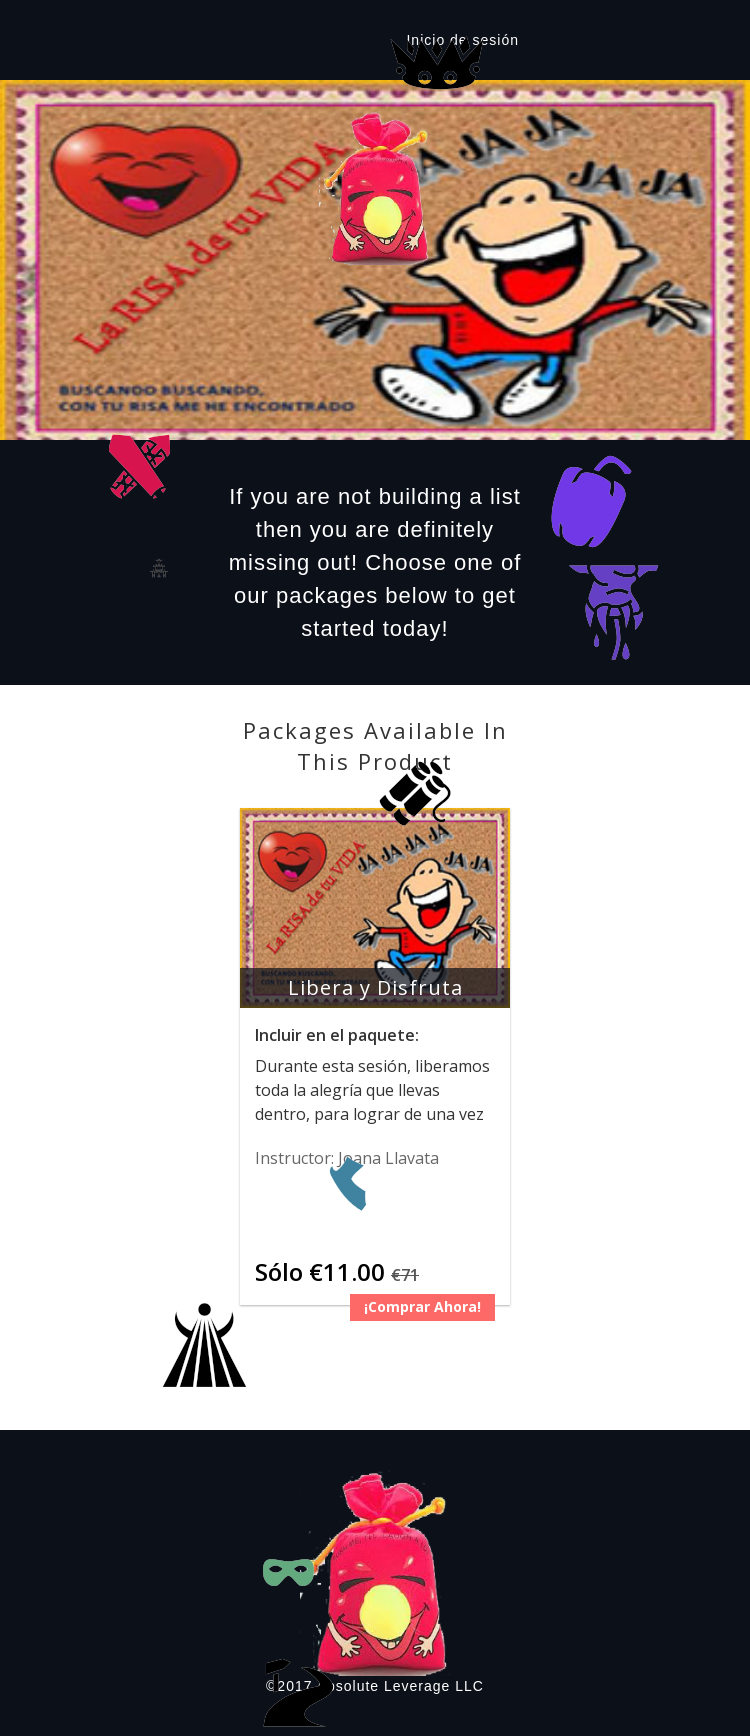 The image size is (750, 1736). Describe the element at coordinates (298, 1692) in the screenshot. I see `view hiking or walking trail routes` at that location.